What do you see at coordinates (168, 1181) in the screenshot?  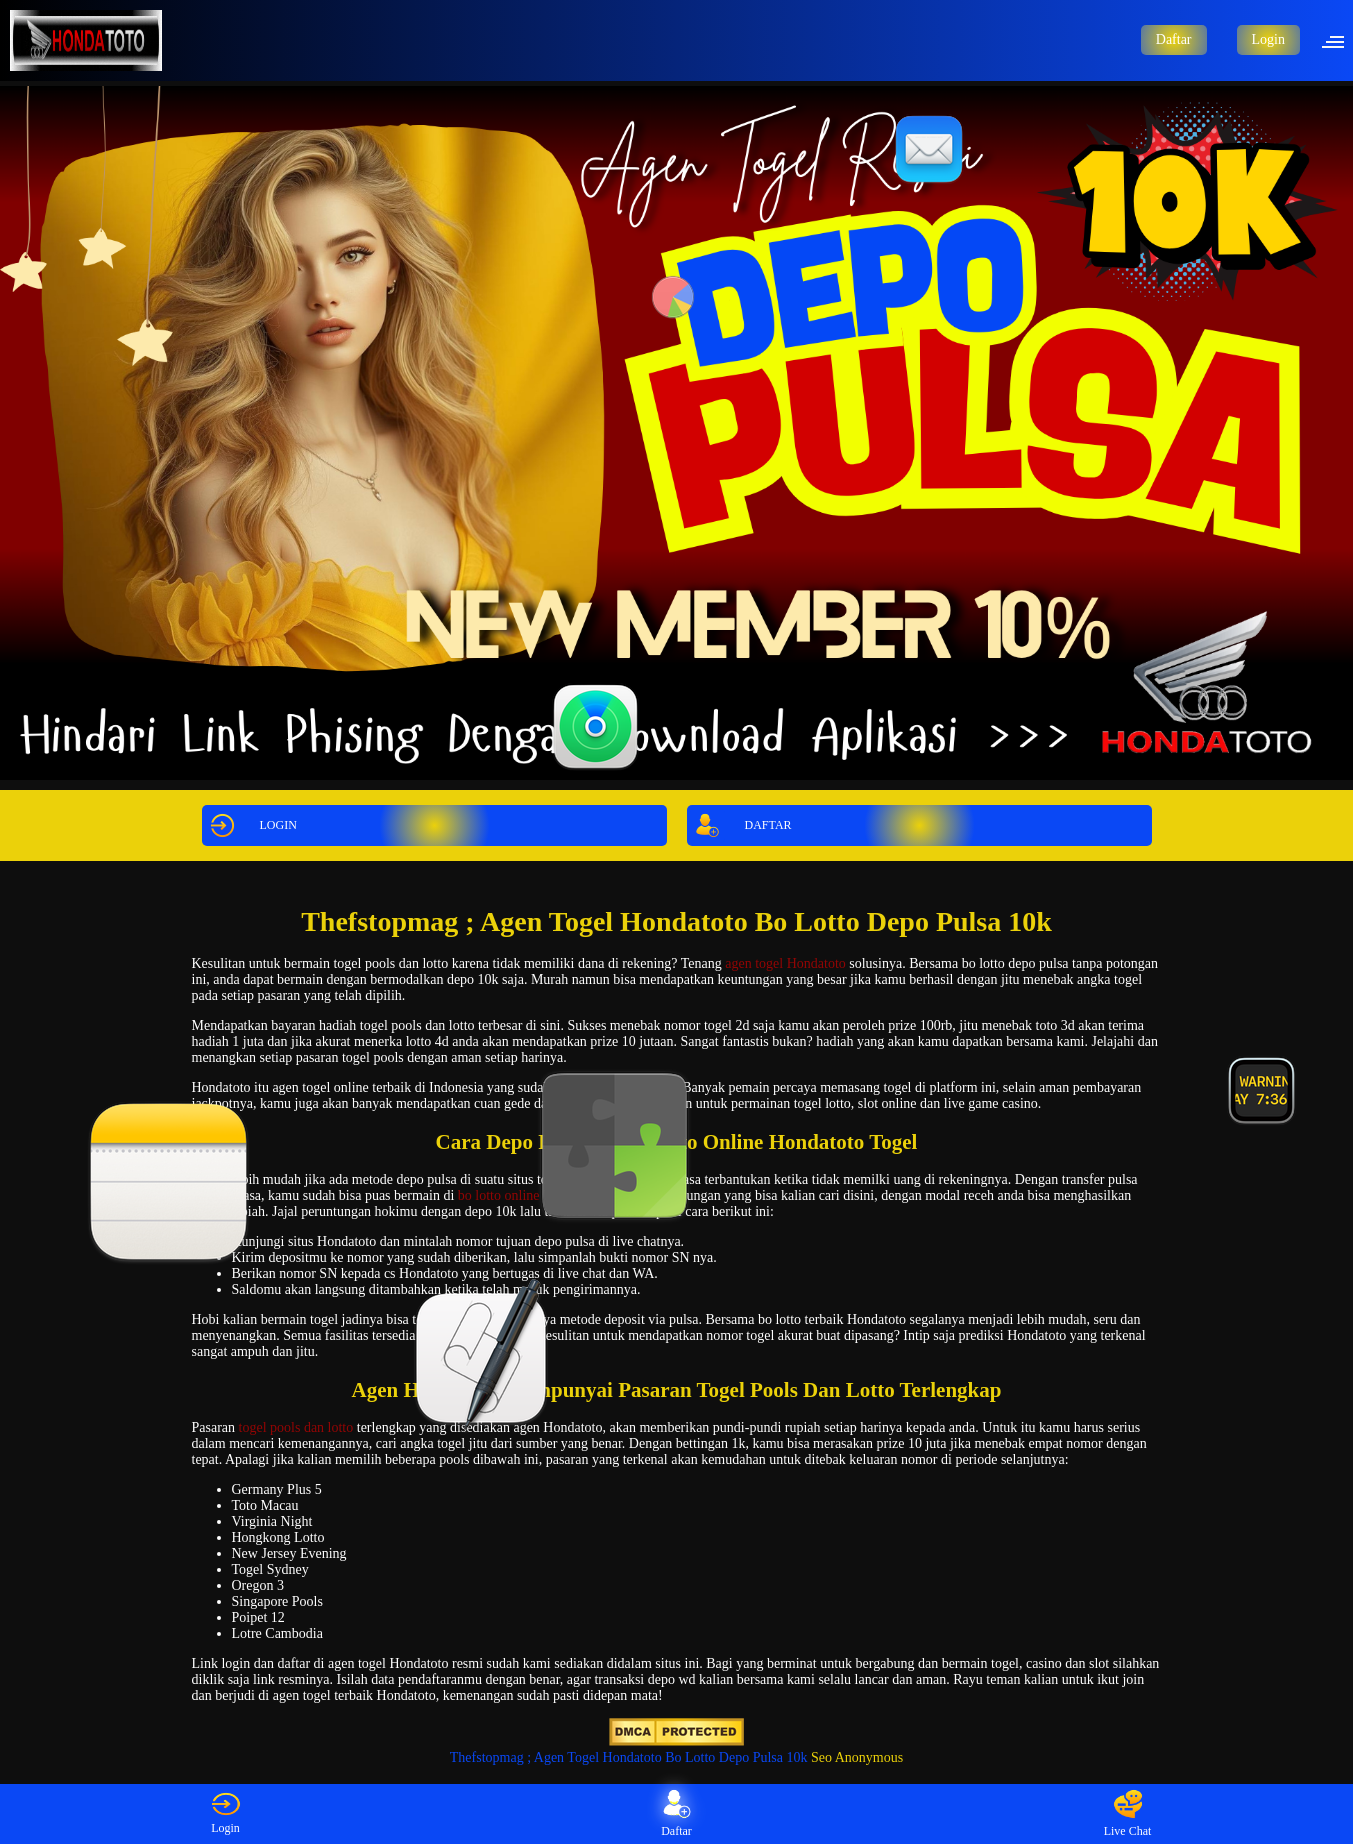 I see `open the Notes app` at bounding box center [168, 1181].